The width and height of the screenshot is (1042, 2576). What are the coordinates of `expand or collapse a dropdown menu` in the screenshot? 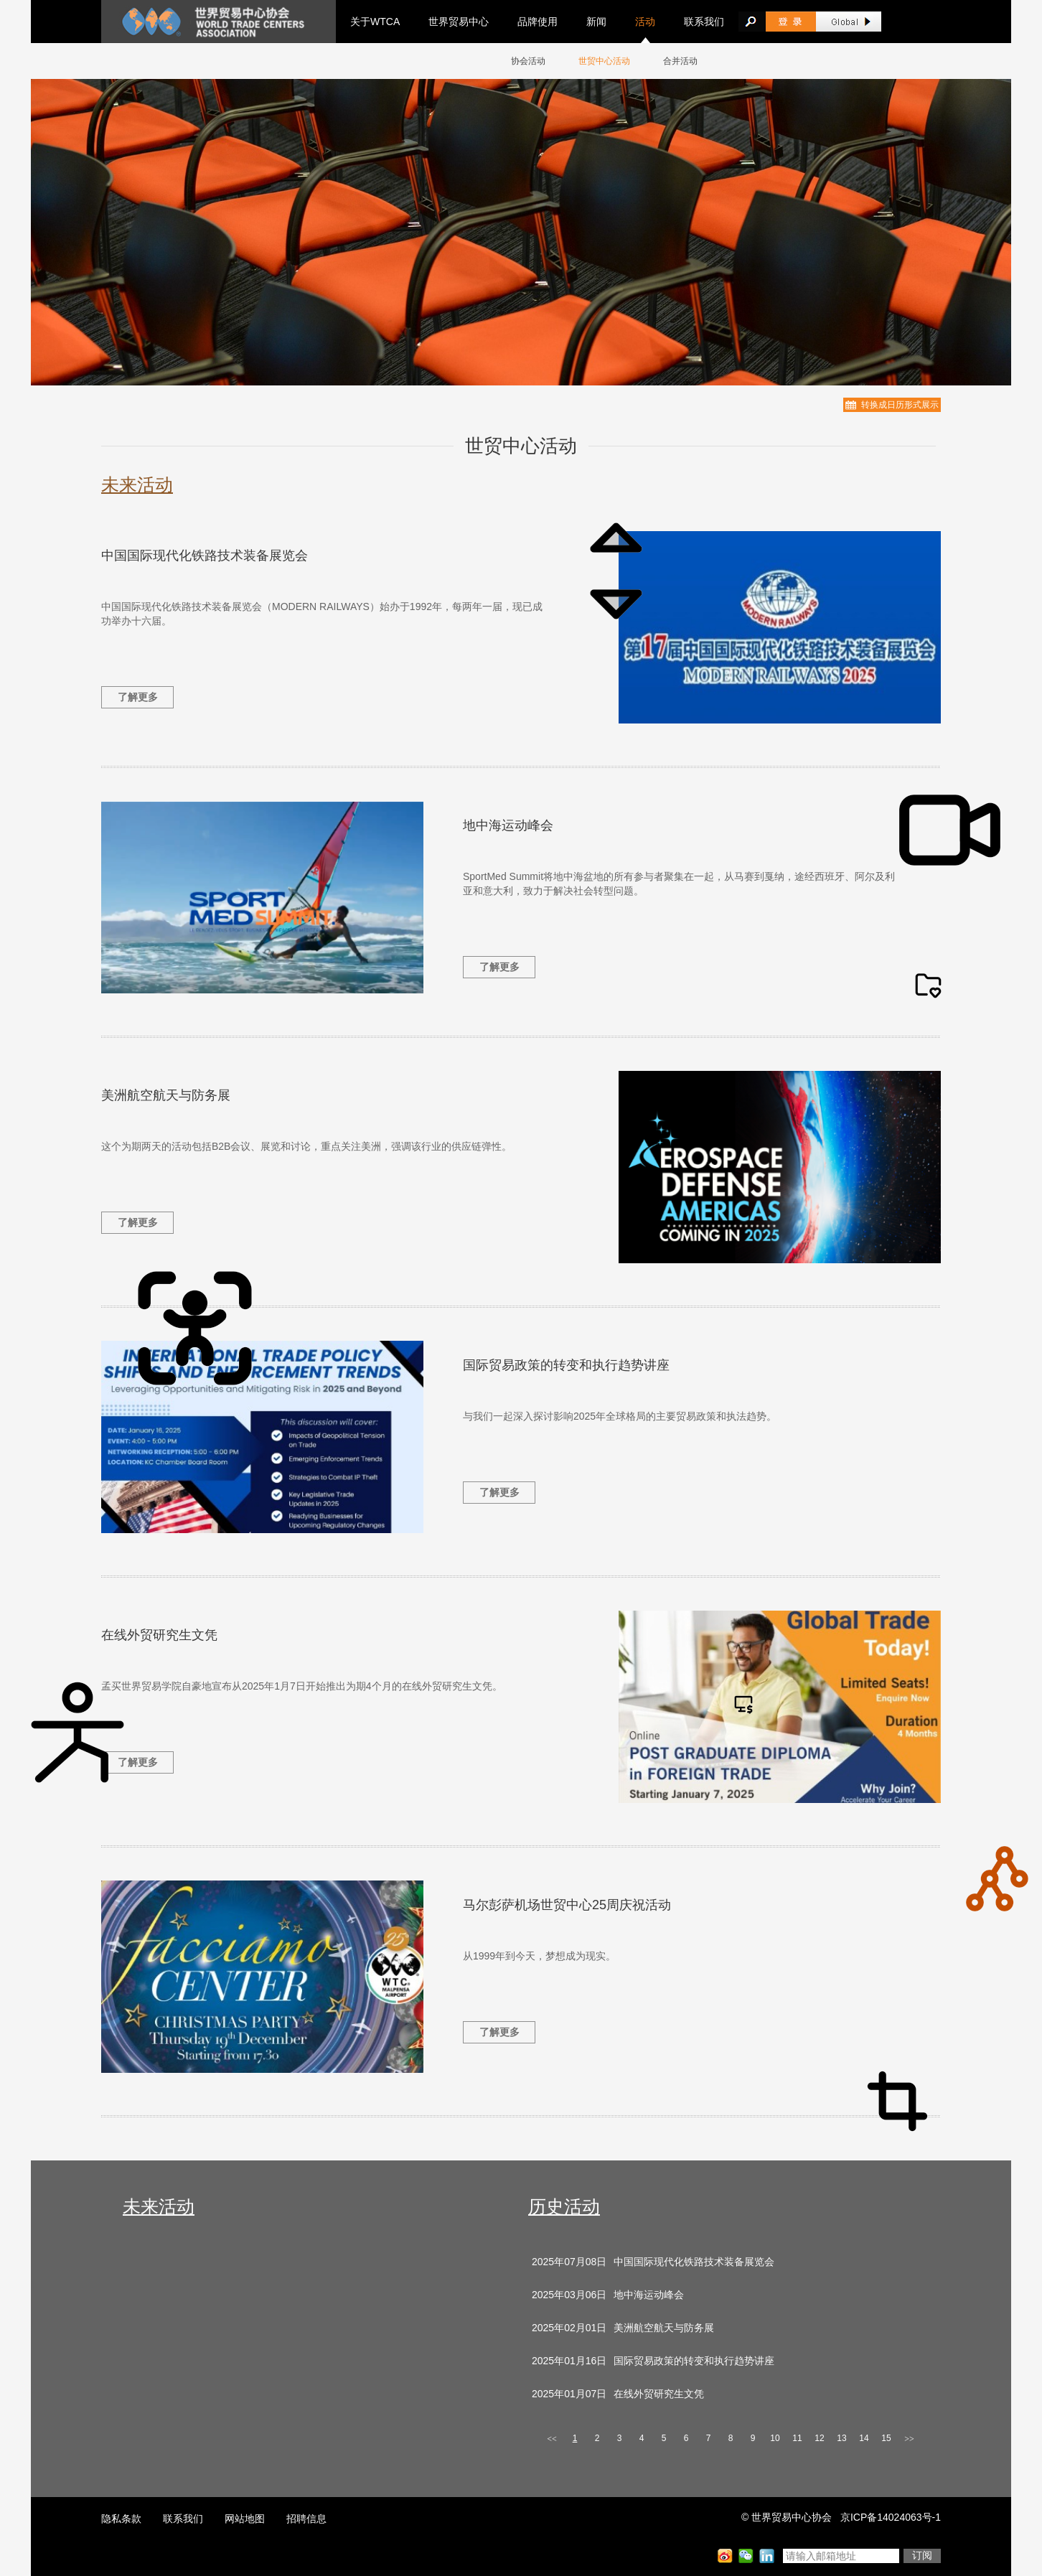 It's located at (616, 571).